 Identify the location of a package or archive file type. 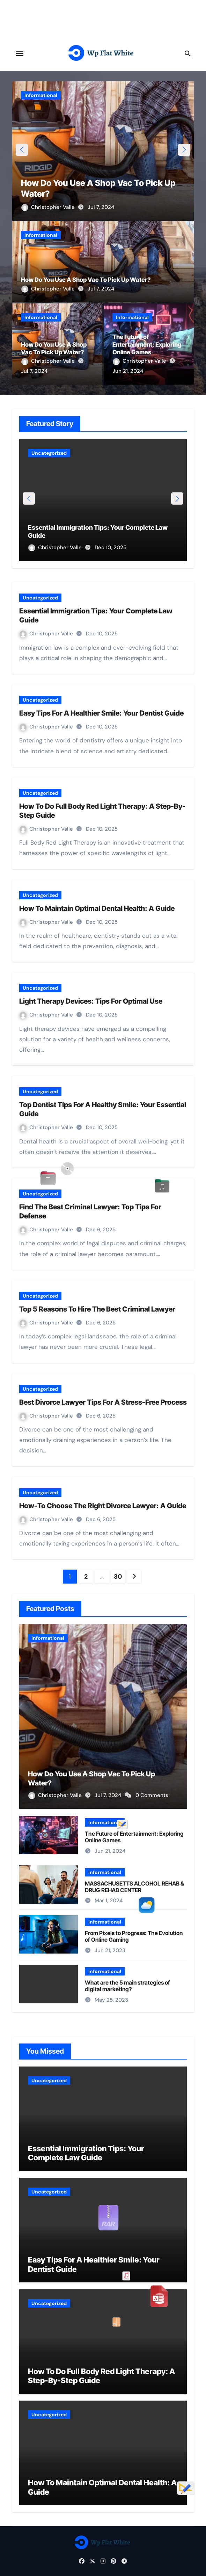
(116, 2322).